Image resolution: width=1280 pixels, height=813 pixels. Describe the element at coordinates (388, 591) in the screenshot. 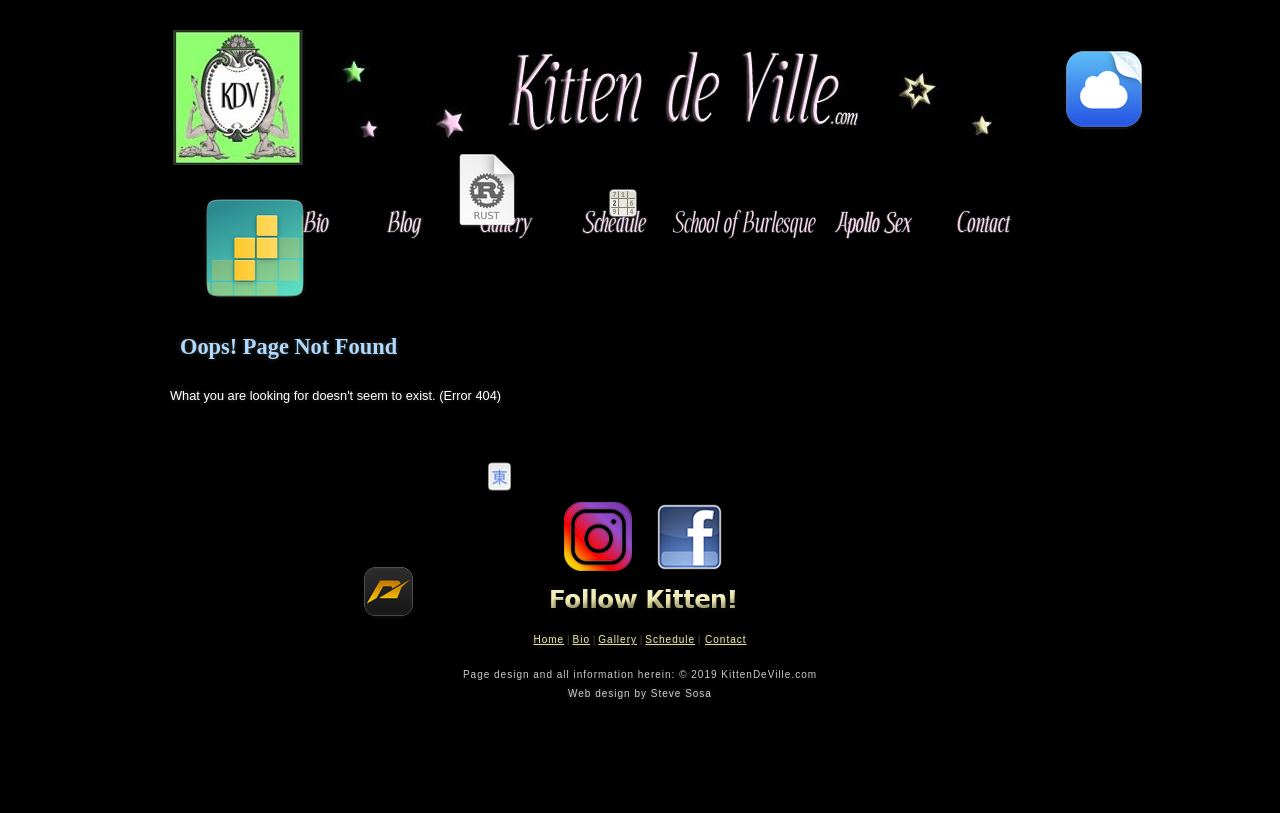

I see `launch need for speed undercover game` at that location.